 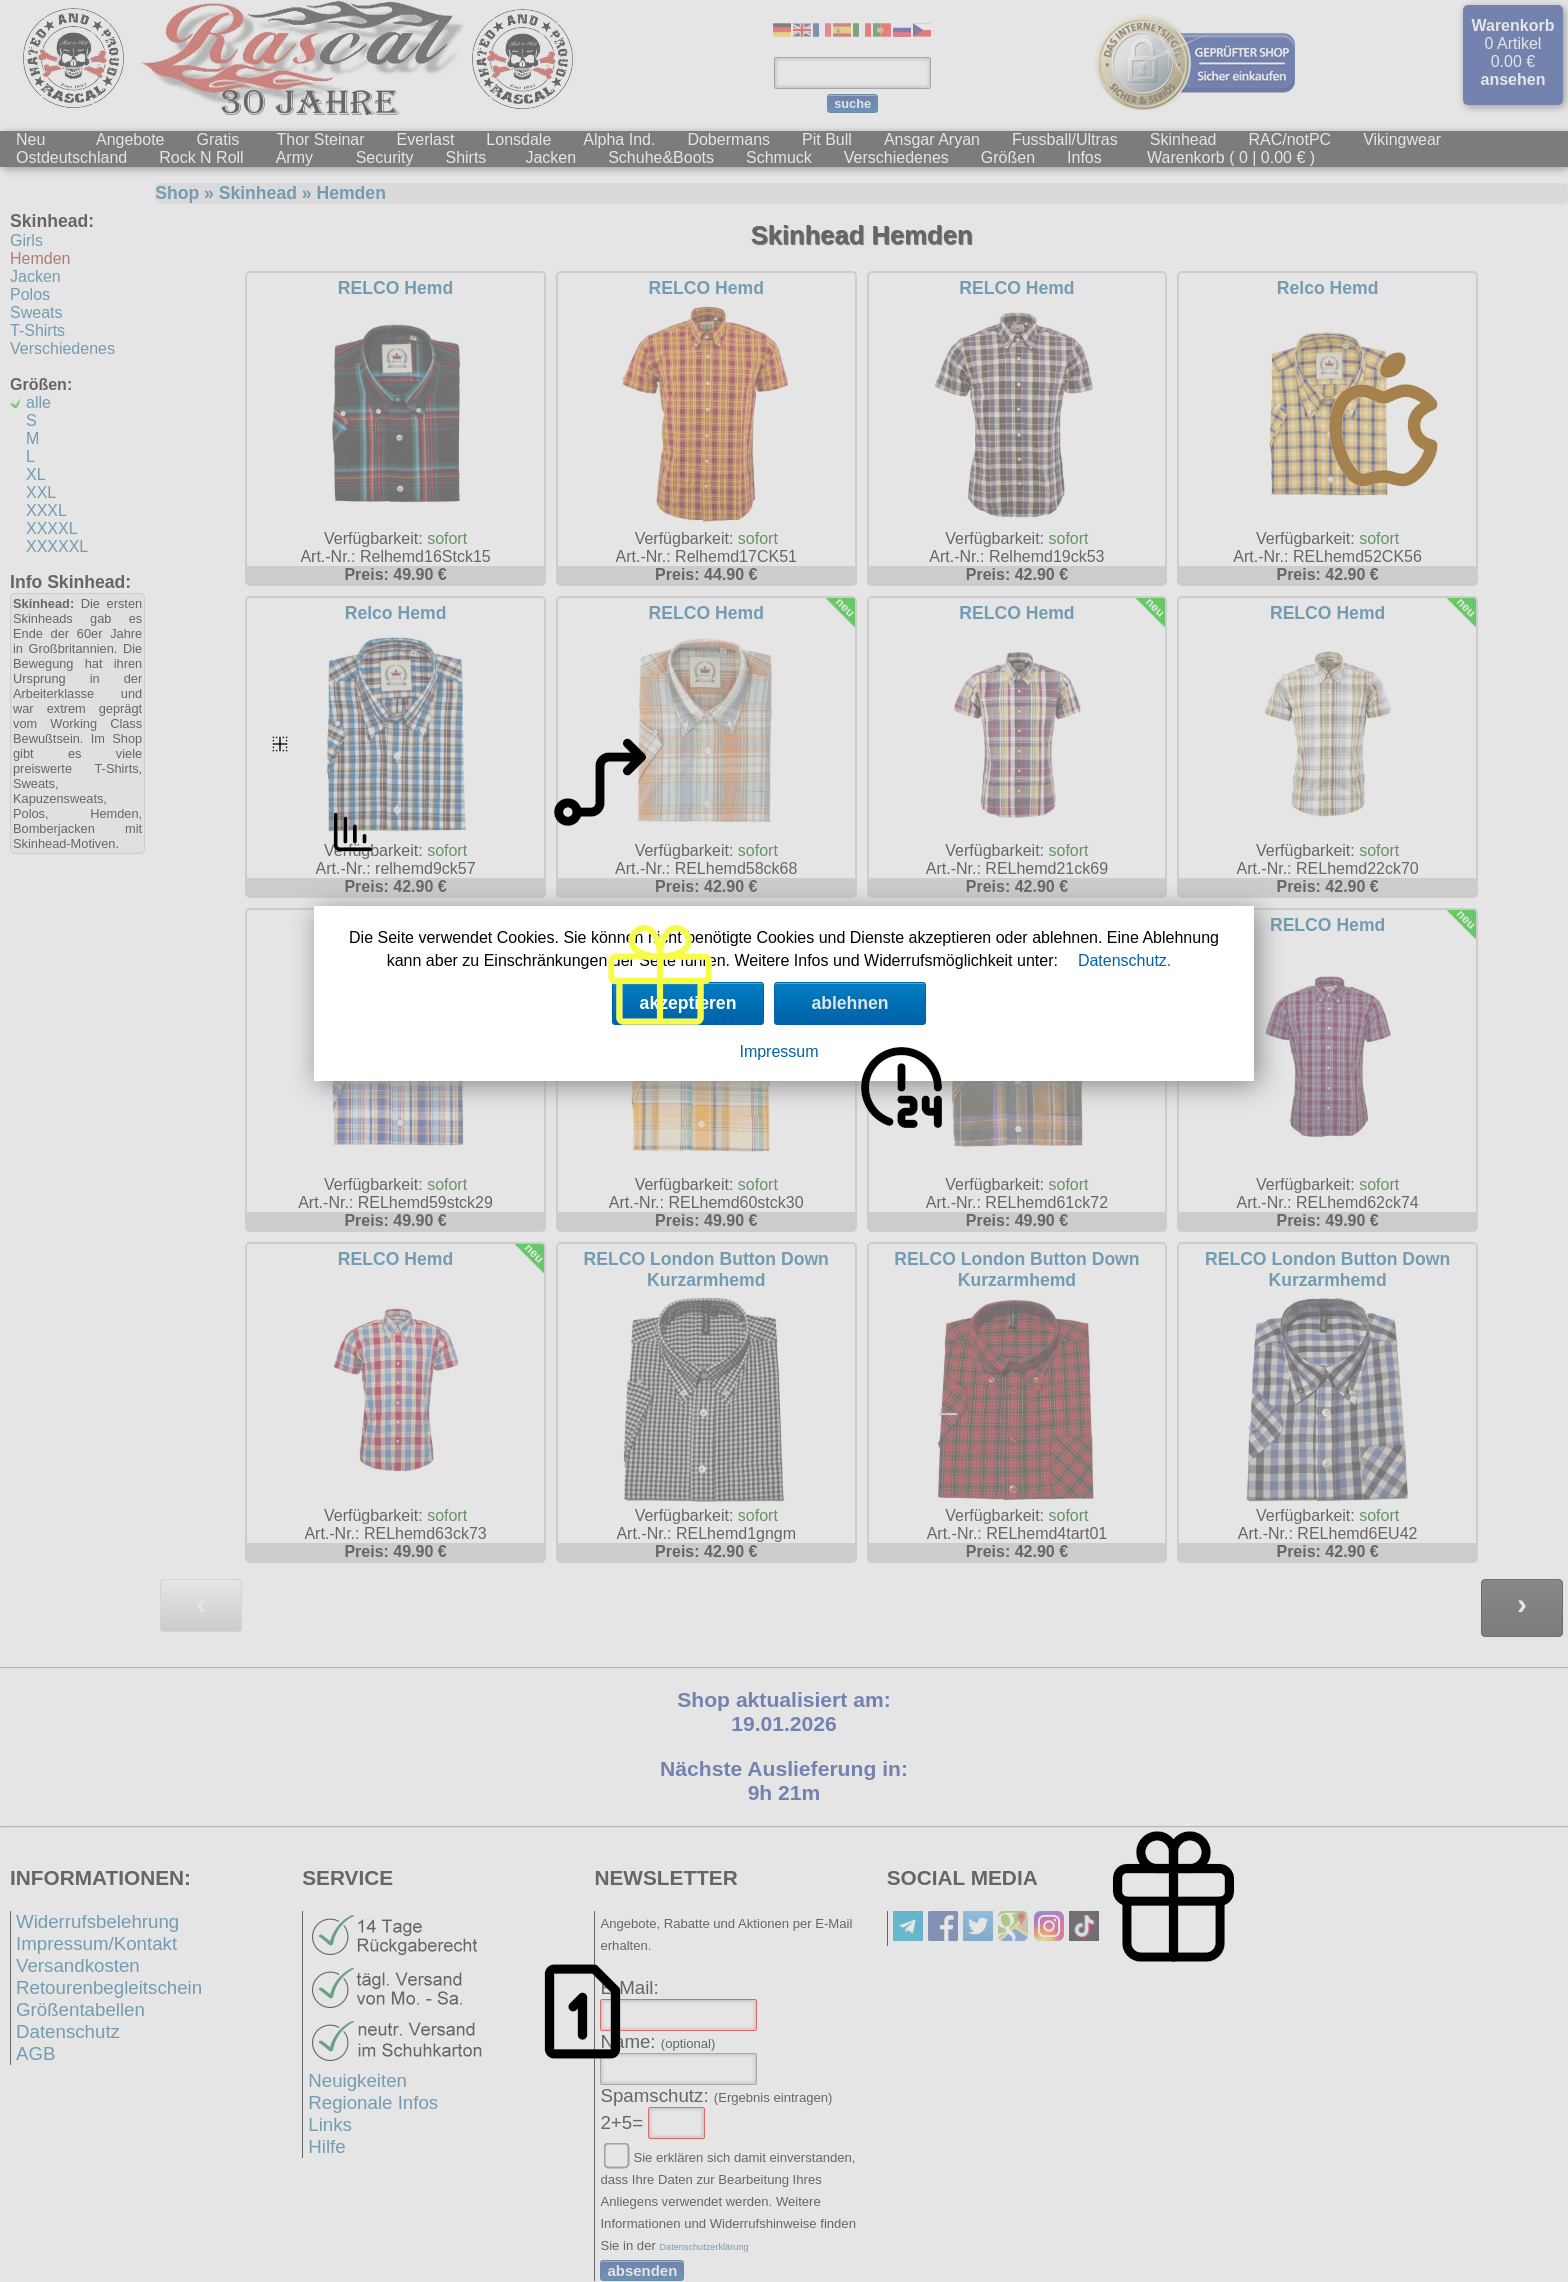 I want to click on sim card slot 1 indicator, so click(x=582, y=2011).